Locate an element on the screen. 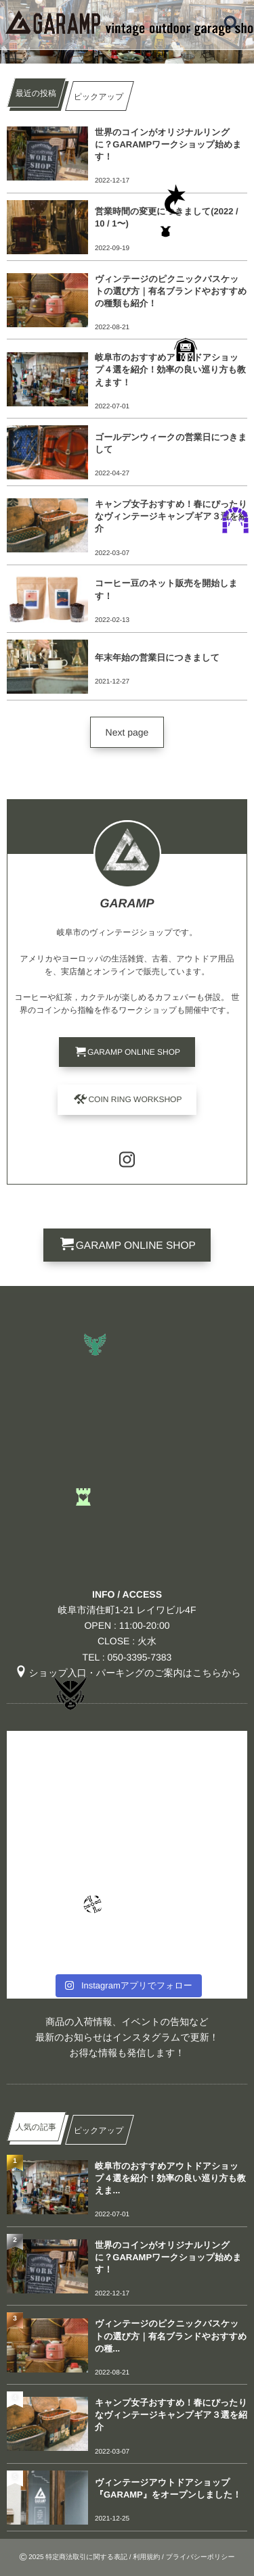 The image size is (254, 2576). indicates a returning or cyclical action is located at coordinates (92, 1904).